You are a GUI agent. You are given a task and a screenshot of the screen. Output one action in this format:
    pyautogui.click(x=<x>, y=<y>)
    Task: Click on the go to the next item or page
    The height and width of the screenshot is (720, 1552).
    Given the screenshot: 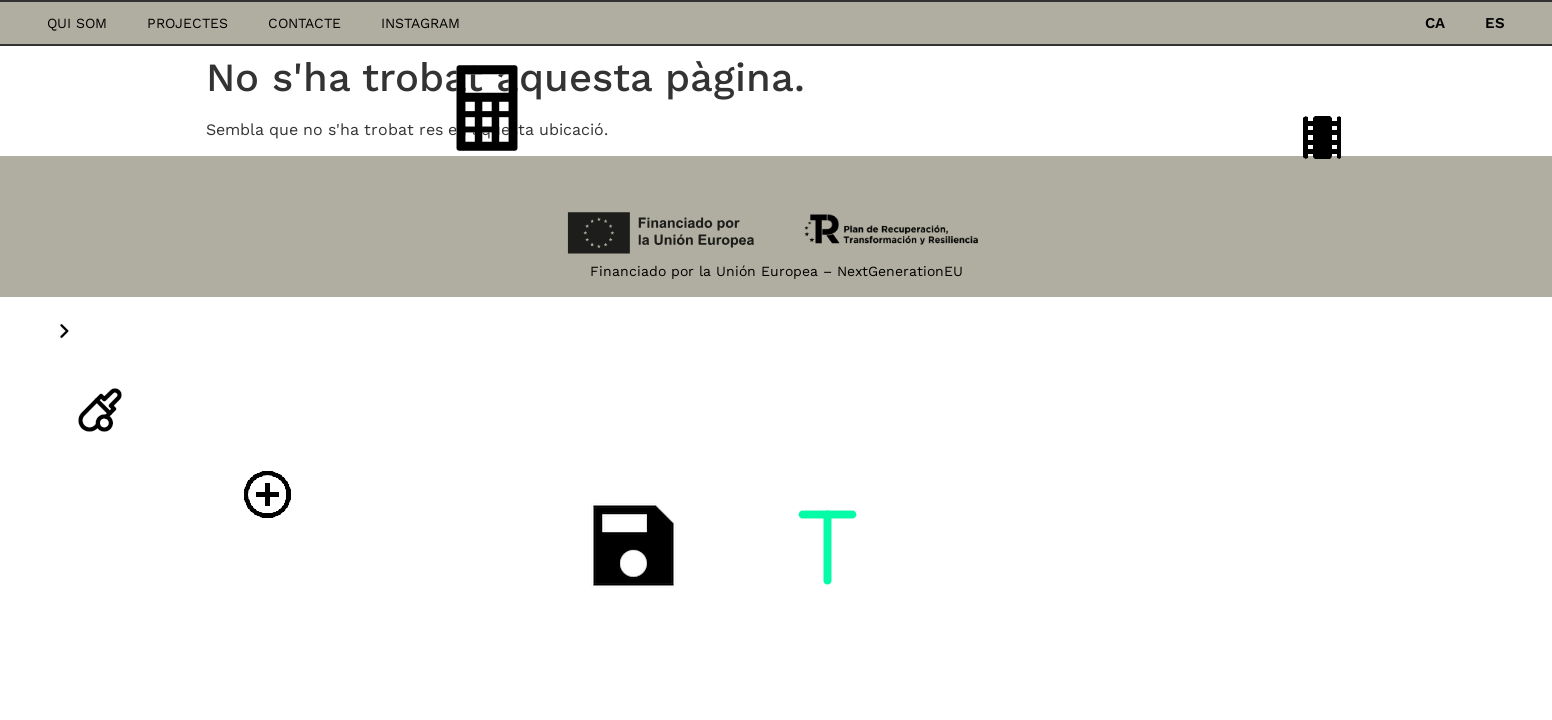 What is the action you would take?
    pyautogui.click(x=64, y=331)
    